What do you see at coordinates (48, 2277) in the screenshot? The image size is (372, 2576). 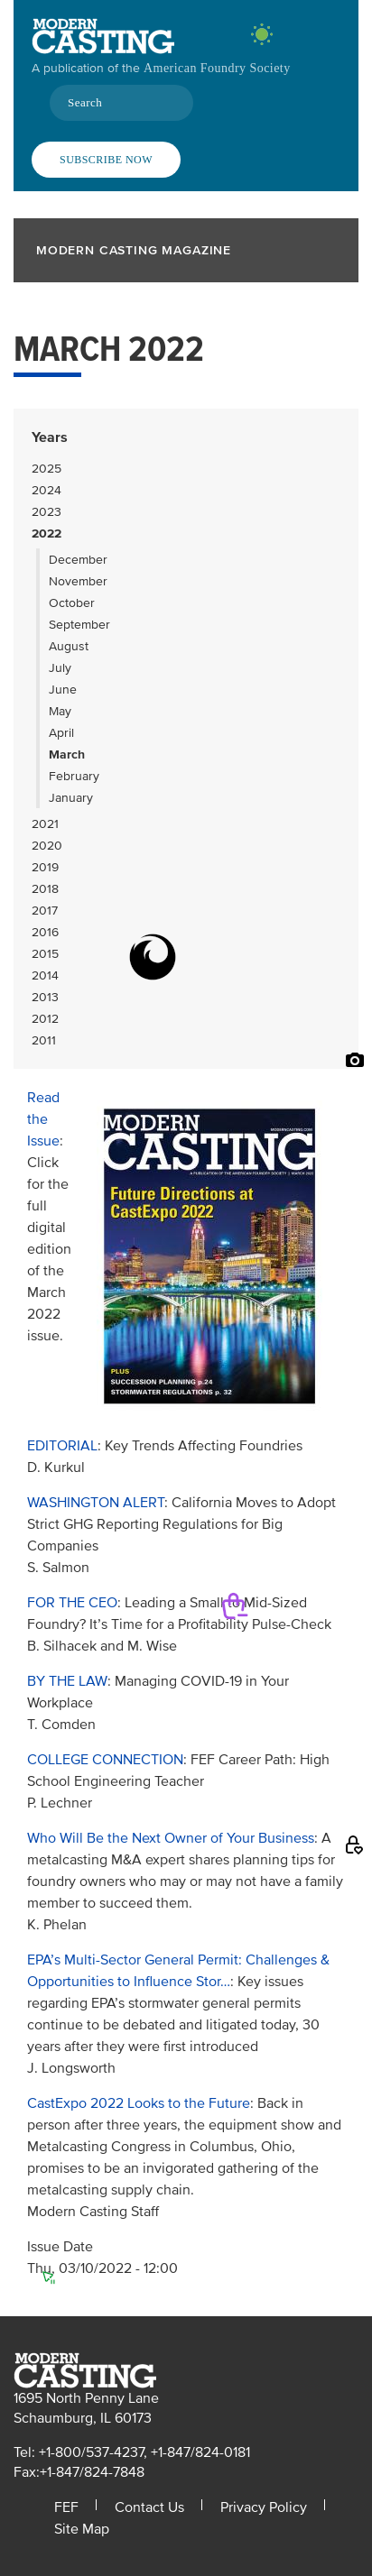 I see `pause cursor tracking or pointer activity` at bounding box center [48, 2277].